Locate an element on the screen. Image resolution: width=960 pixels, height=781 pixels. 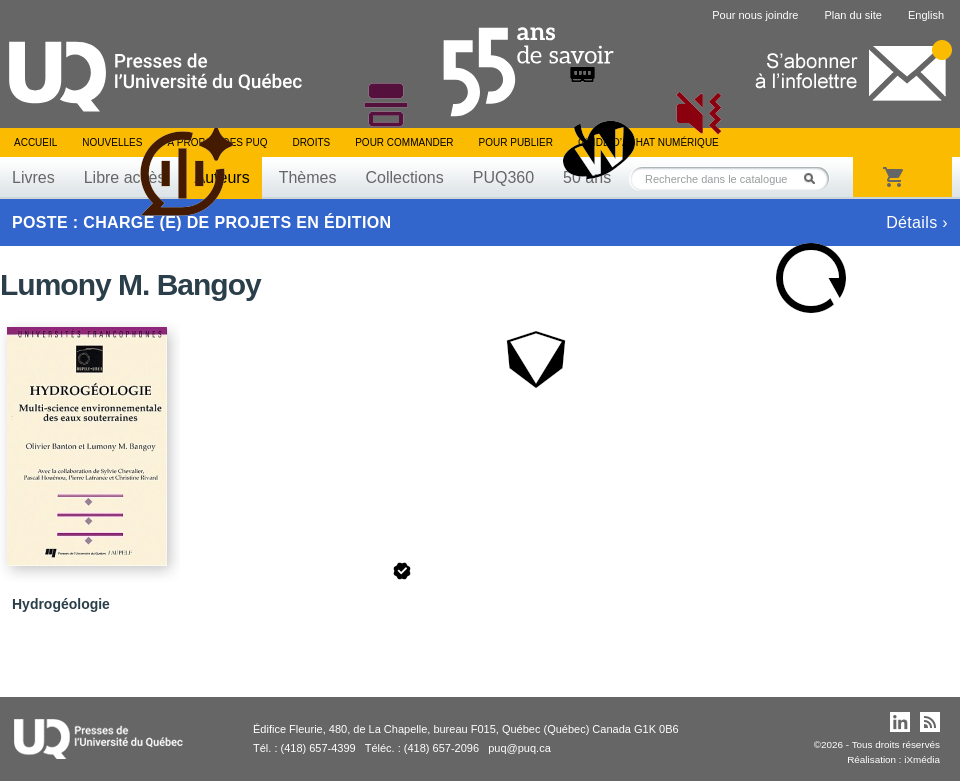
view RAM or memory usage is located at coordinates (582, 74).